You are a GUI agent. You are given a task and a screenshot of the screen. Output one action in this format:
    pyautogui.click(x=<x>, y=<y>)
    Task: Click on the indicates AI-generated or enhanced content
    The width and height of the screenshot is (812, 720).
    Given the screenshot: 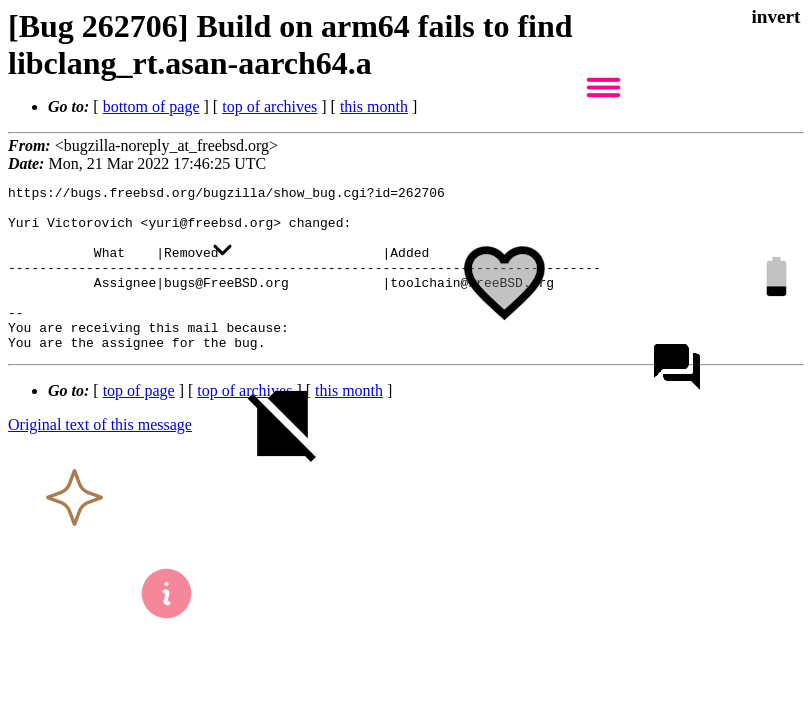 What is the action you would take?
    pyautogui.click(x=74, y=497)
    